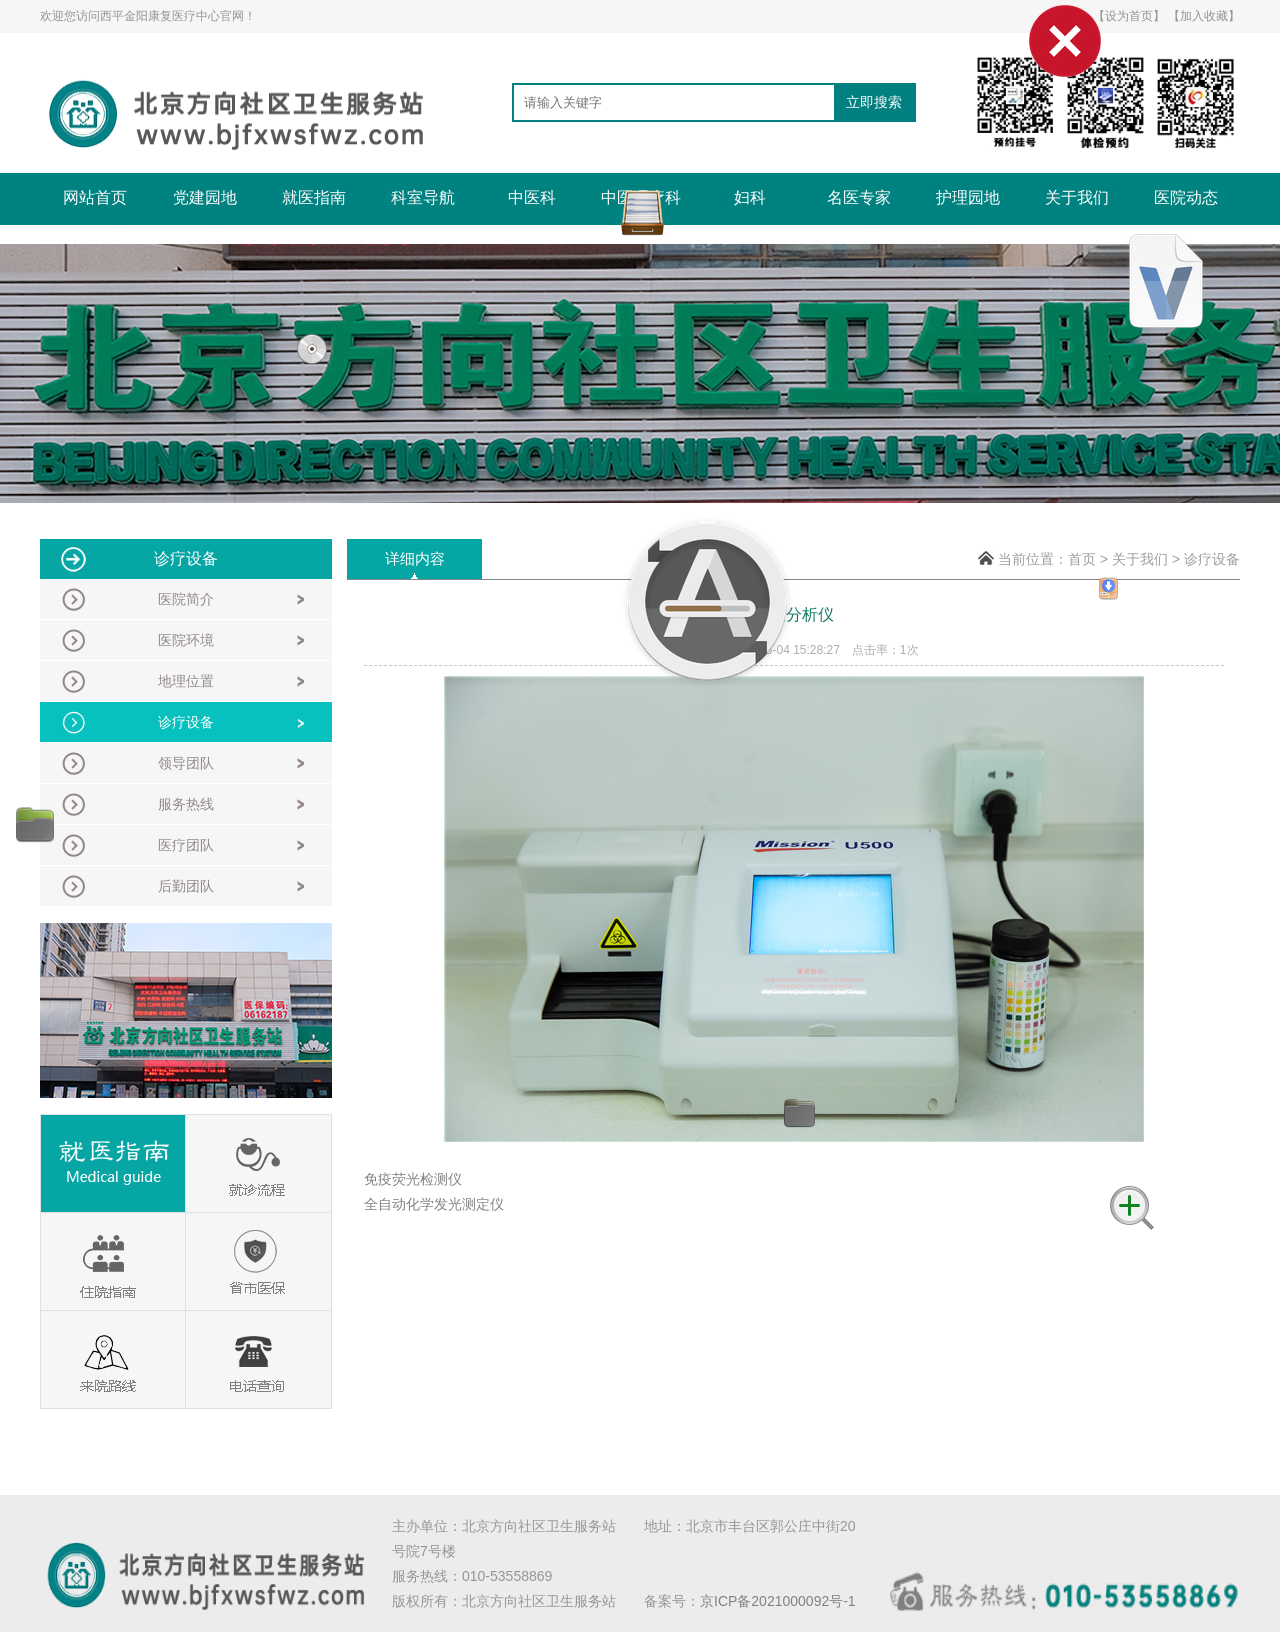 The image size is (1280, 1632). What do you see at coordinates (1065, 41) in the screenshot?
I see `cancel the current action or operation` at bounding box center [1065, 41].